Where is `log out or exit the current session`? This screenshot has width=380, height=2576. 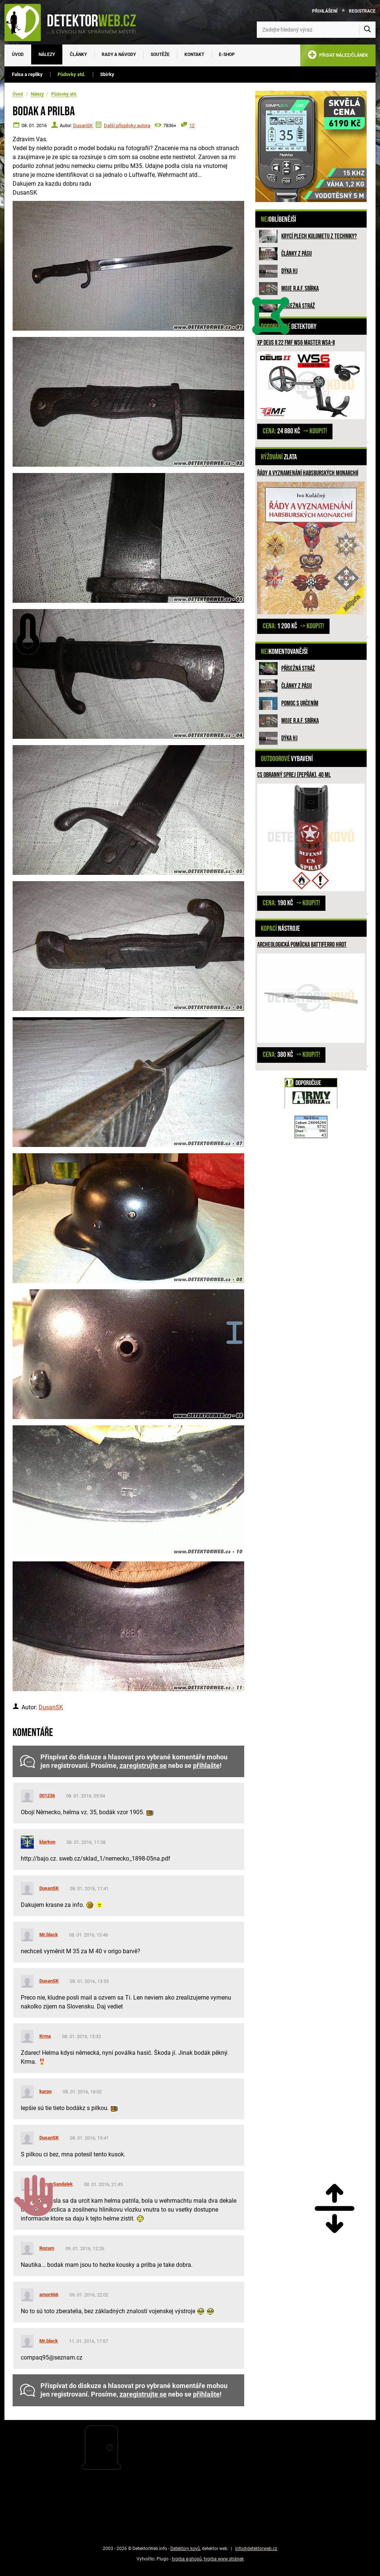
log out or exit the current session is located at coordinates (101, 2447).